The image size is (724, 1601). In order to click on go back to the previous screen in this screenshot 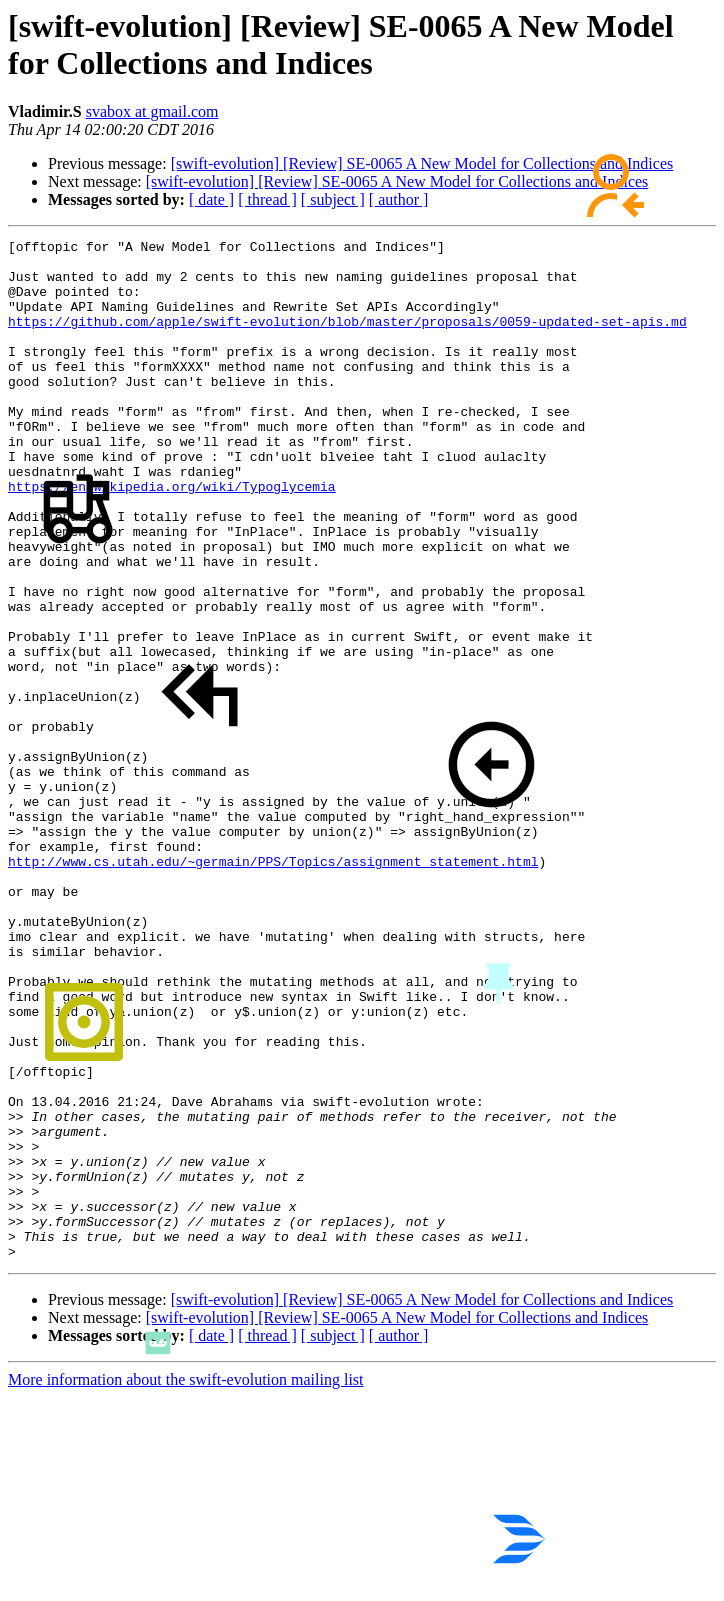, I will do `click(491, 764)`.